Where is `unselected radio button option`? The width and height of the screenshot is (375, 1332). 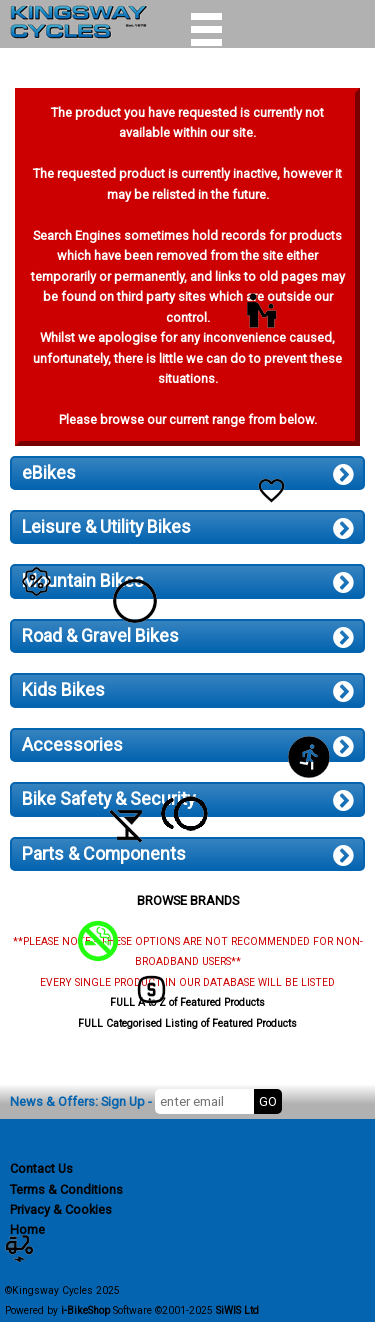 unselected radio button option is located at coordinates (135, 601).